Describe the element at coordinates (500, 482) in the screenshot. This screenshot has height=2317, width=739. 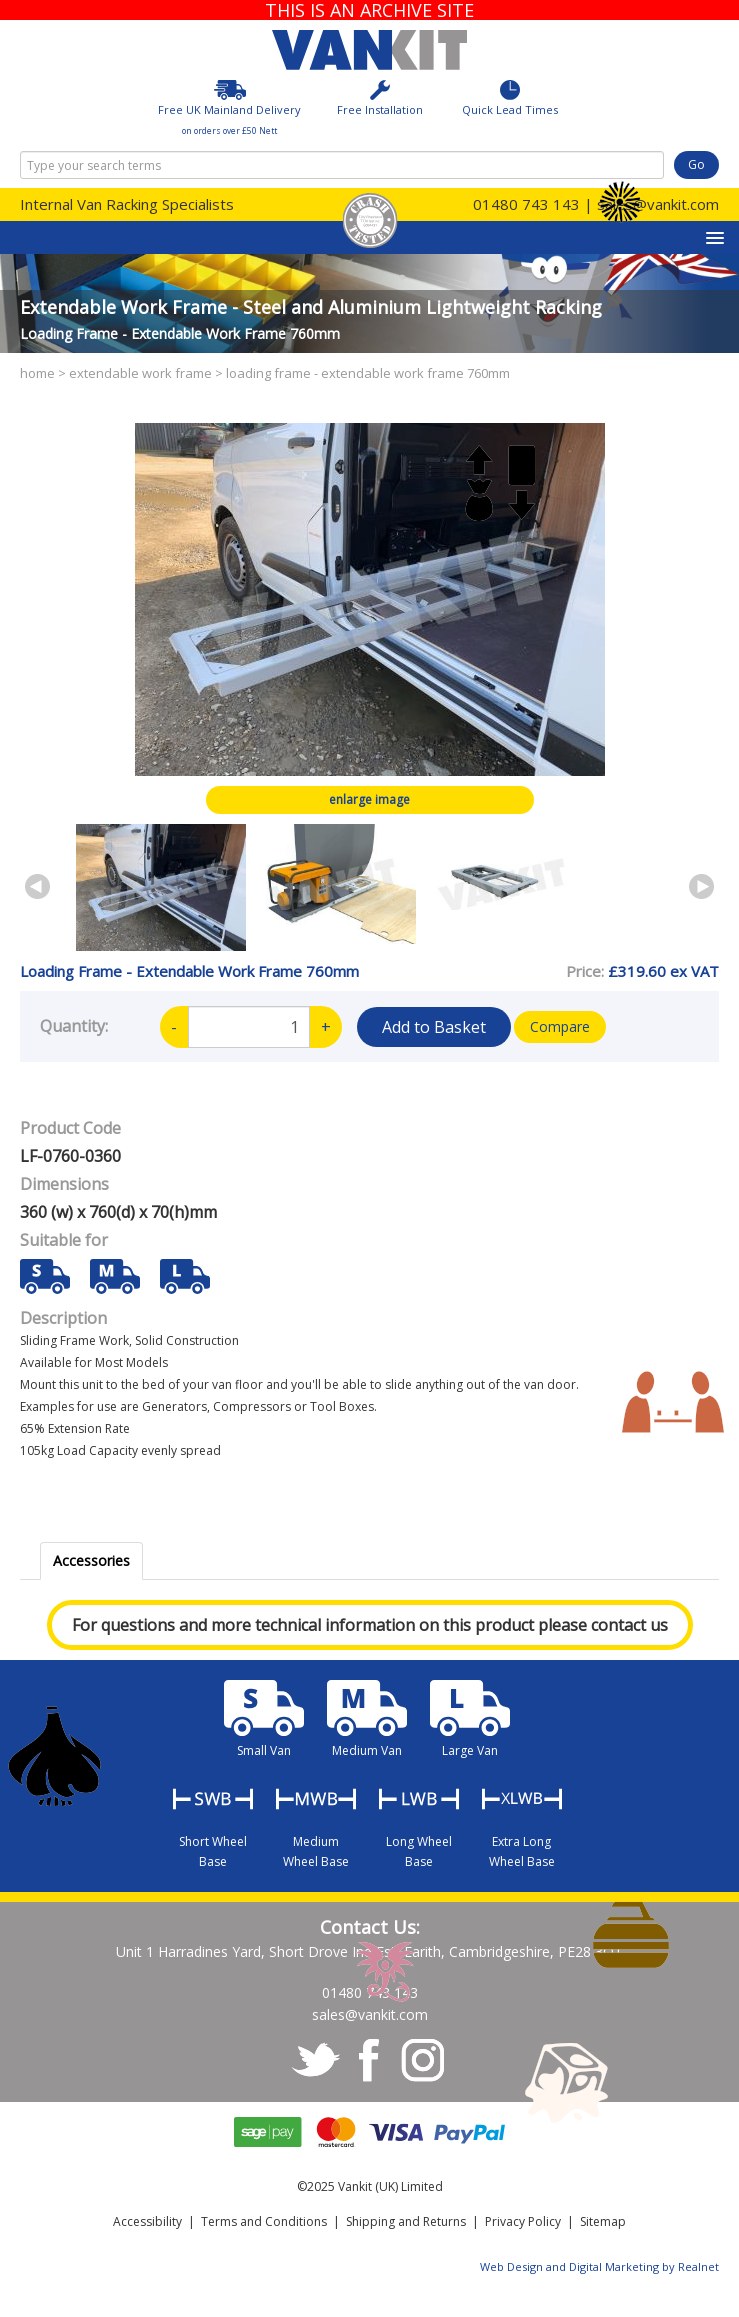
I see `purchase in-game cards or items` at that location.